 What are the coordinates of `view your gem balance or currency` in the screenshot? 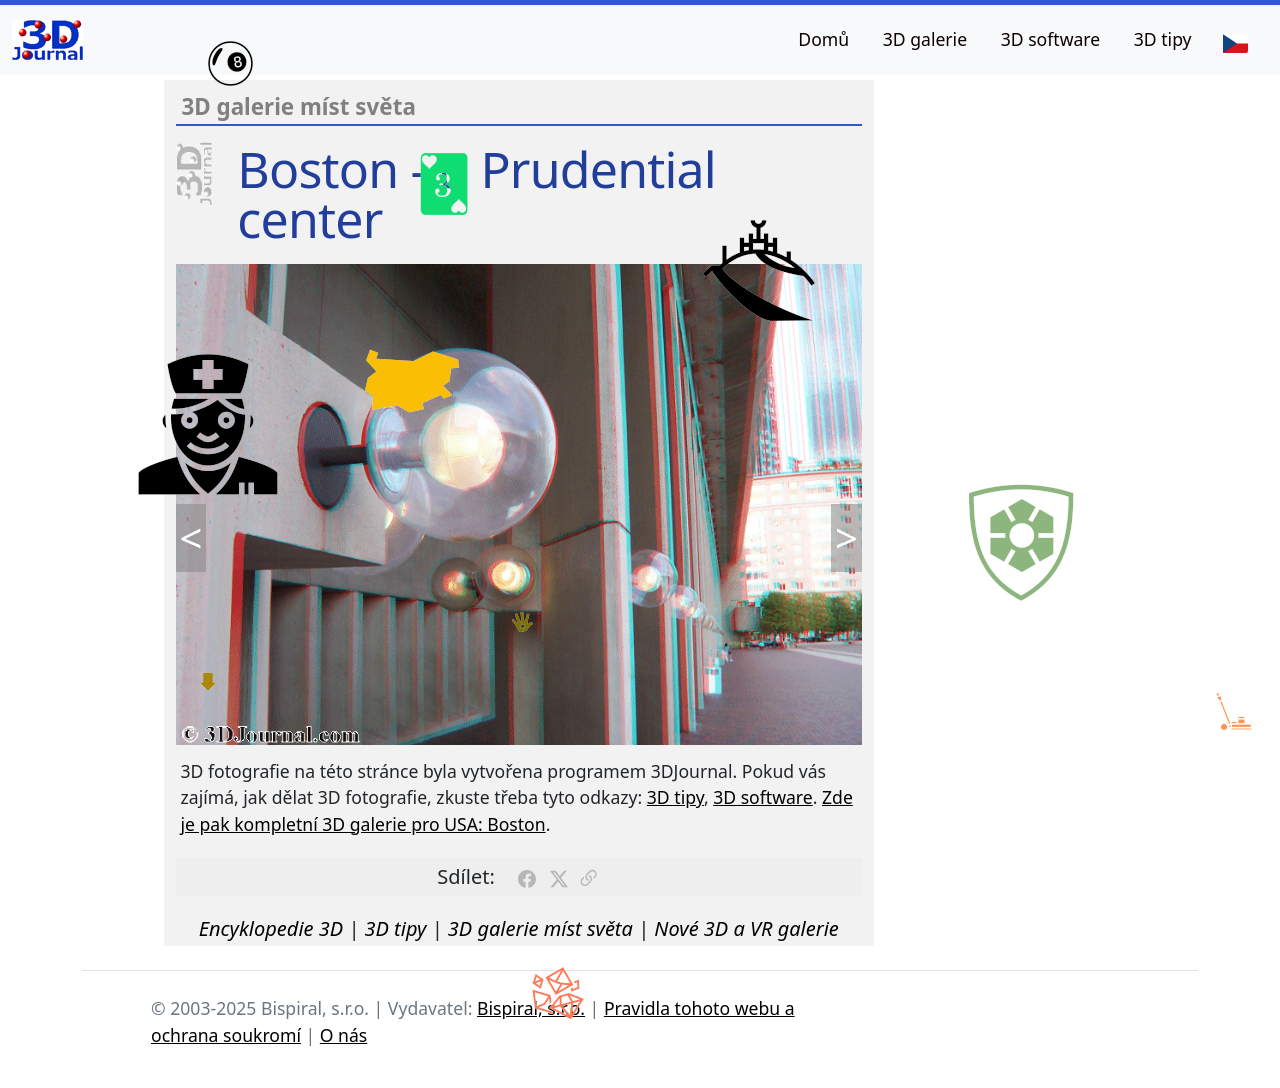 It's located at (558, 993).